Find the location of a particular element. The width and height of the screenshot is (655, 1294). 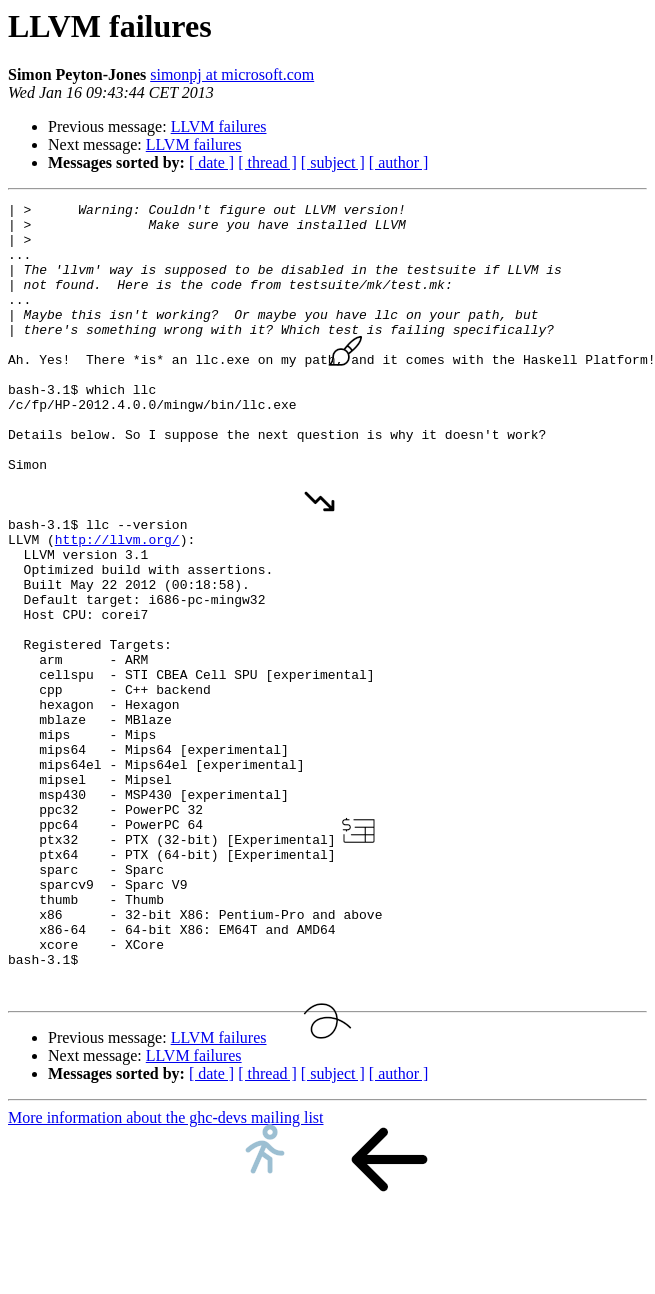

go back to the previous screen is located at coordinates (389, 1159).